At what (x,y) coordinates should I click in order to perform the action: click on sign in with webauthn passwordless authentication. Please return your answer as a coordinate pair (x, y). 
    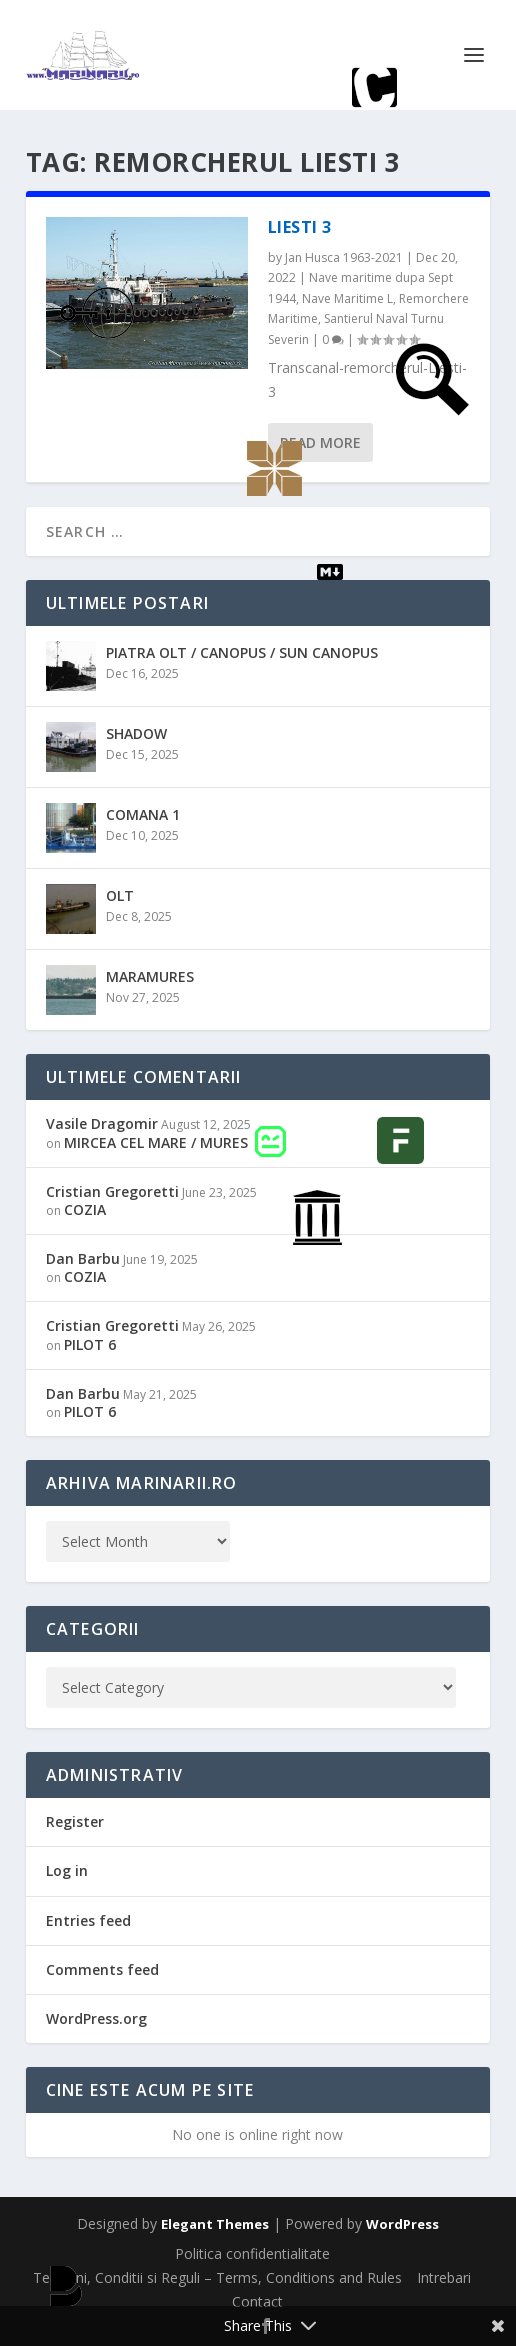
    Looking at the image, I should click on (97, 313).